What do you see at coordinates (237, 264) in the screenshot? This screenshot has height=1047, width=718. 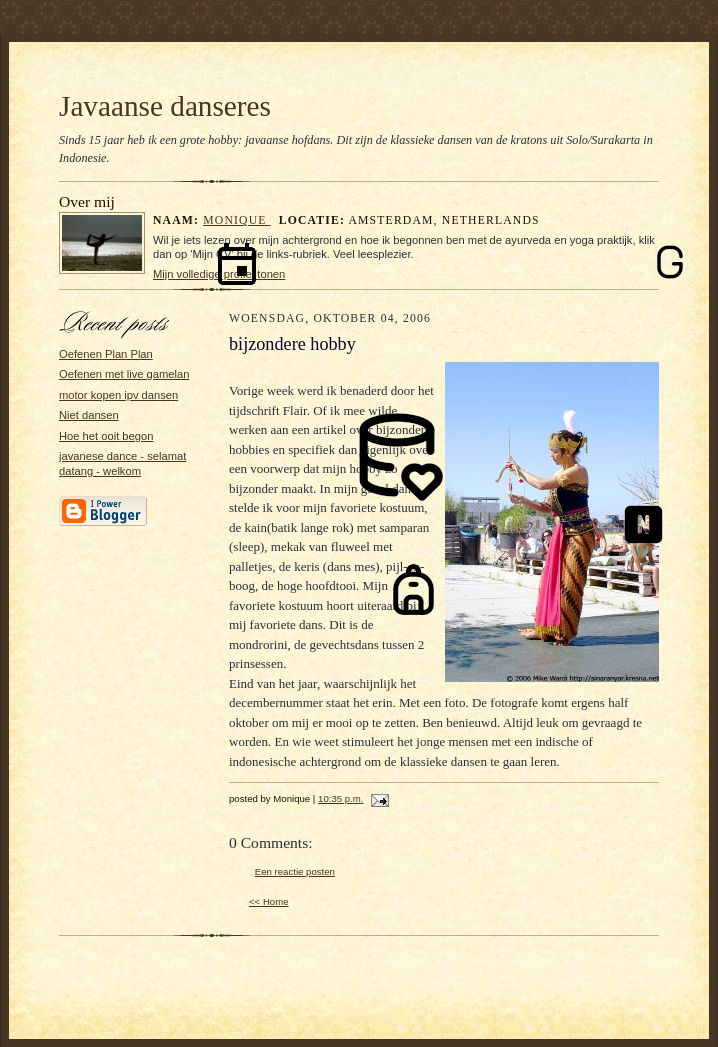 I see `view calendar or scheduled events` at bounding box center [237, 264].